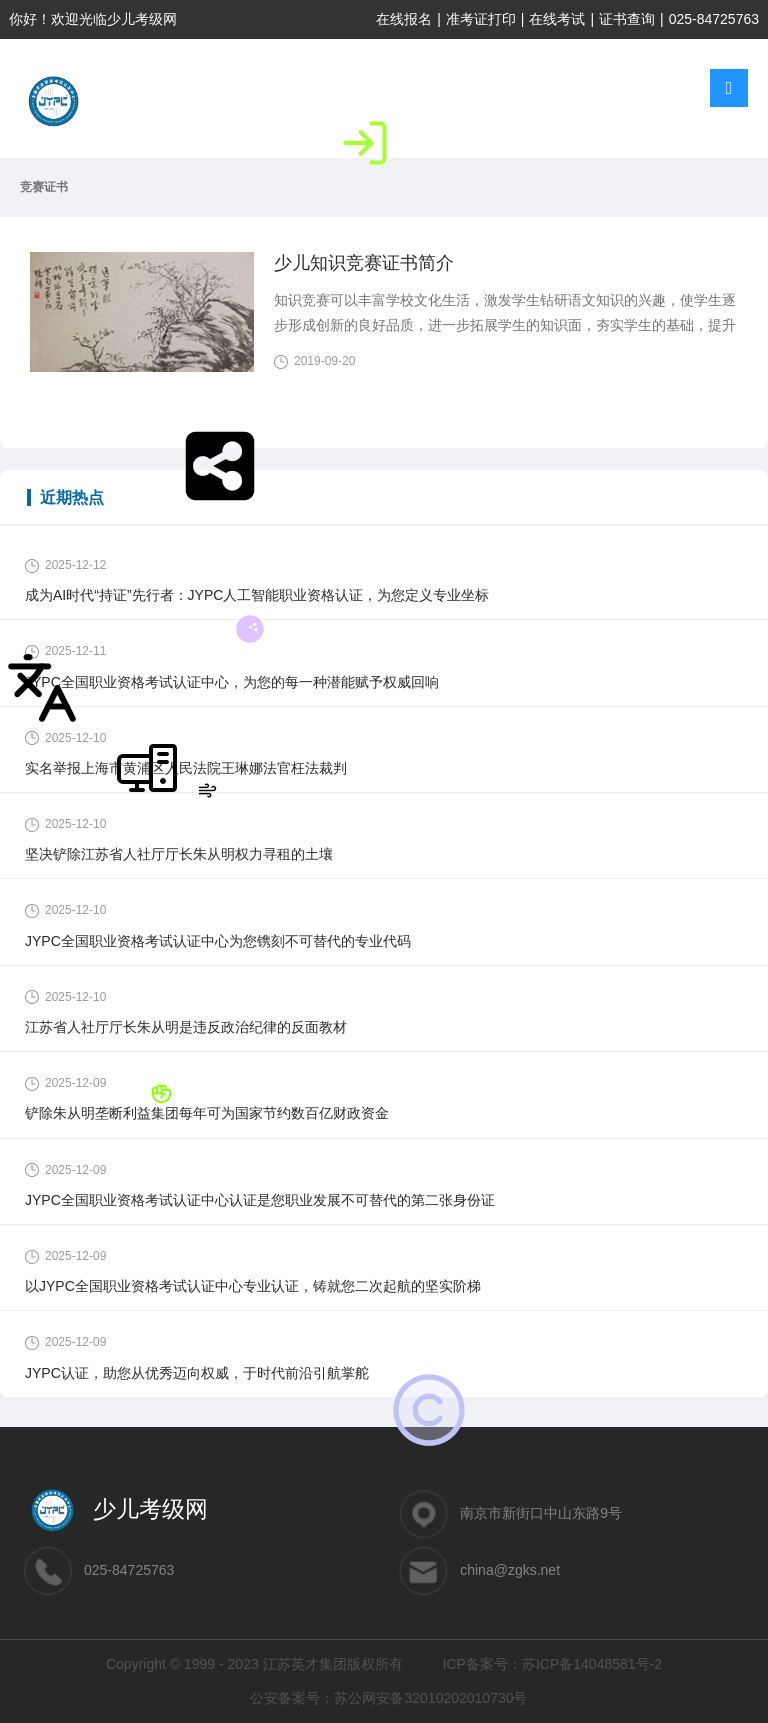  I want to click on access desktop computer settings, so click(147, 768).